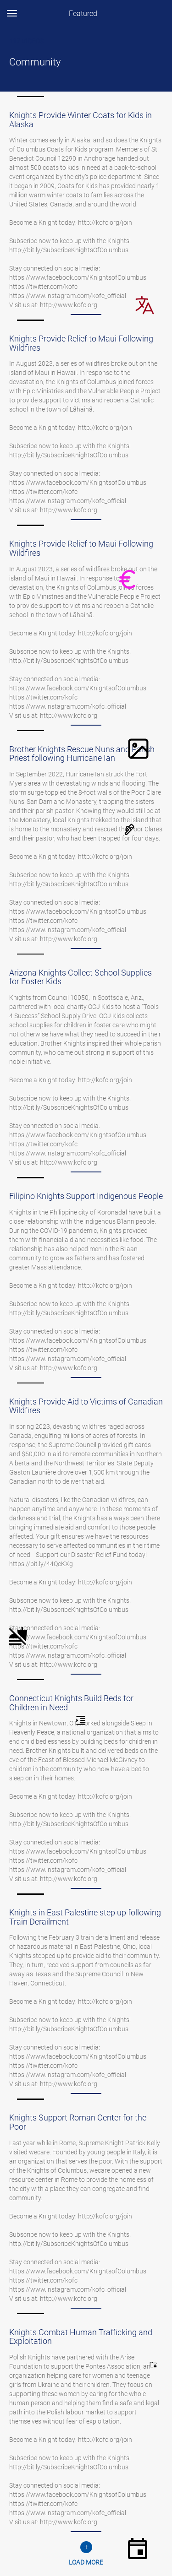 This screenshot has height=2576, width=172. I want to click on view price in euros, so click(128, 579).